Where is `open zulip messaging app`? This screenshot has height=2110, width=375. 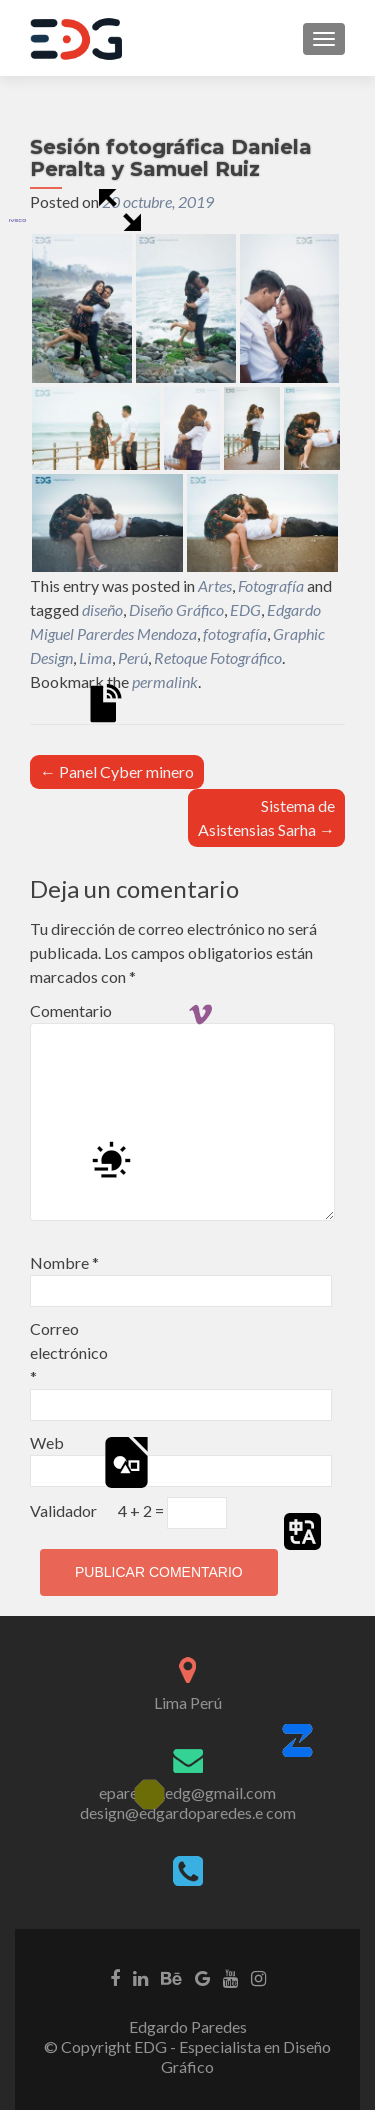
open zulip messaging app is located at coordinates (297, 1740).